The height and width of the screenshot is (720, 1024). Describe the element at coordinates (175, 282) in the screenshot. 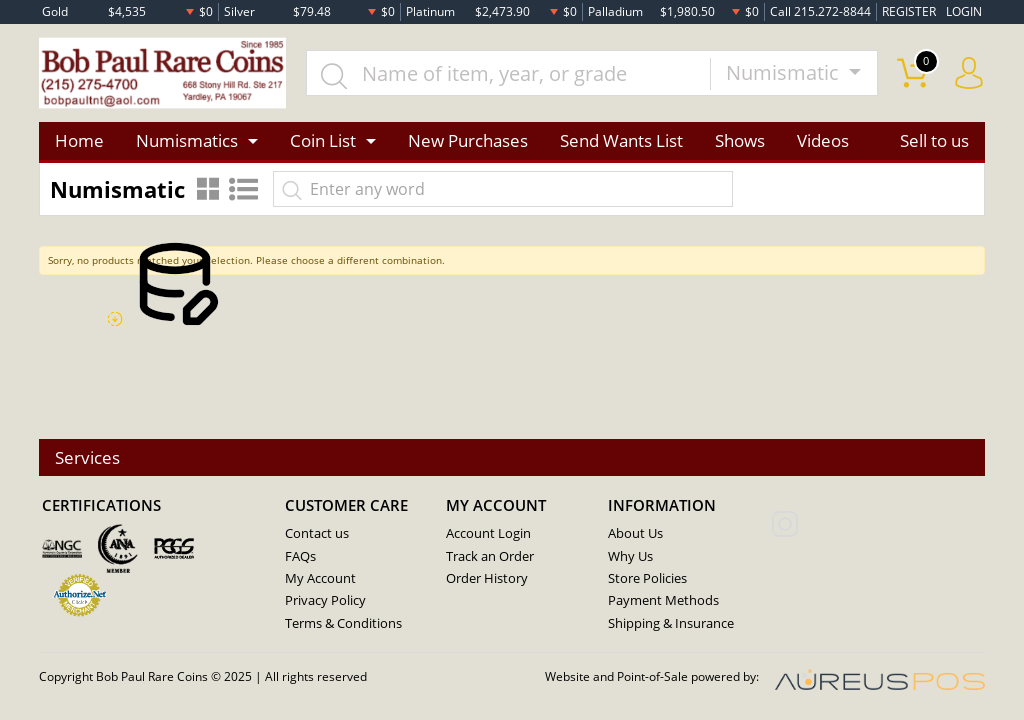

I see `edit database settings or content` at that location.